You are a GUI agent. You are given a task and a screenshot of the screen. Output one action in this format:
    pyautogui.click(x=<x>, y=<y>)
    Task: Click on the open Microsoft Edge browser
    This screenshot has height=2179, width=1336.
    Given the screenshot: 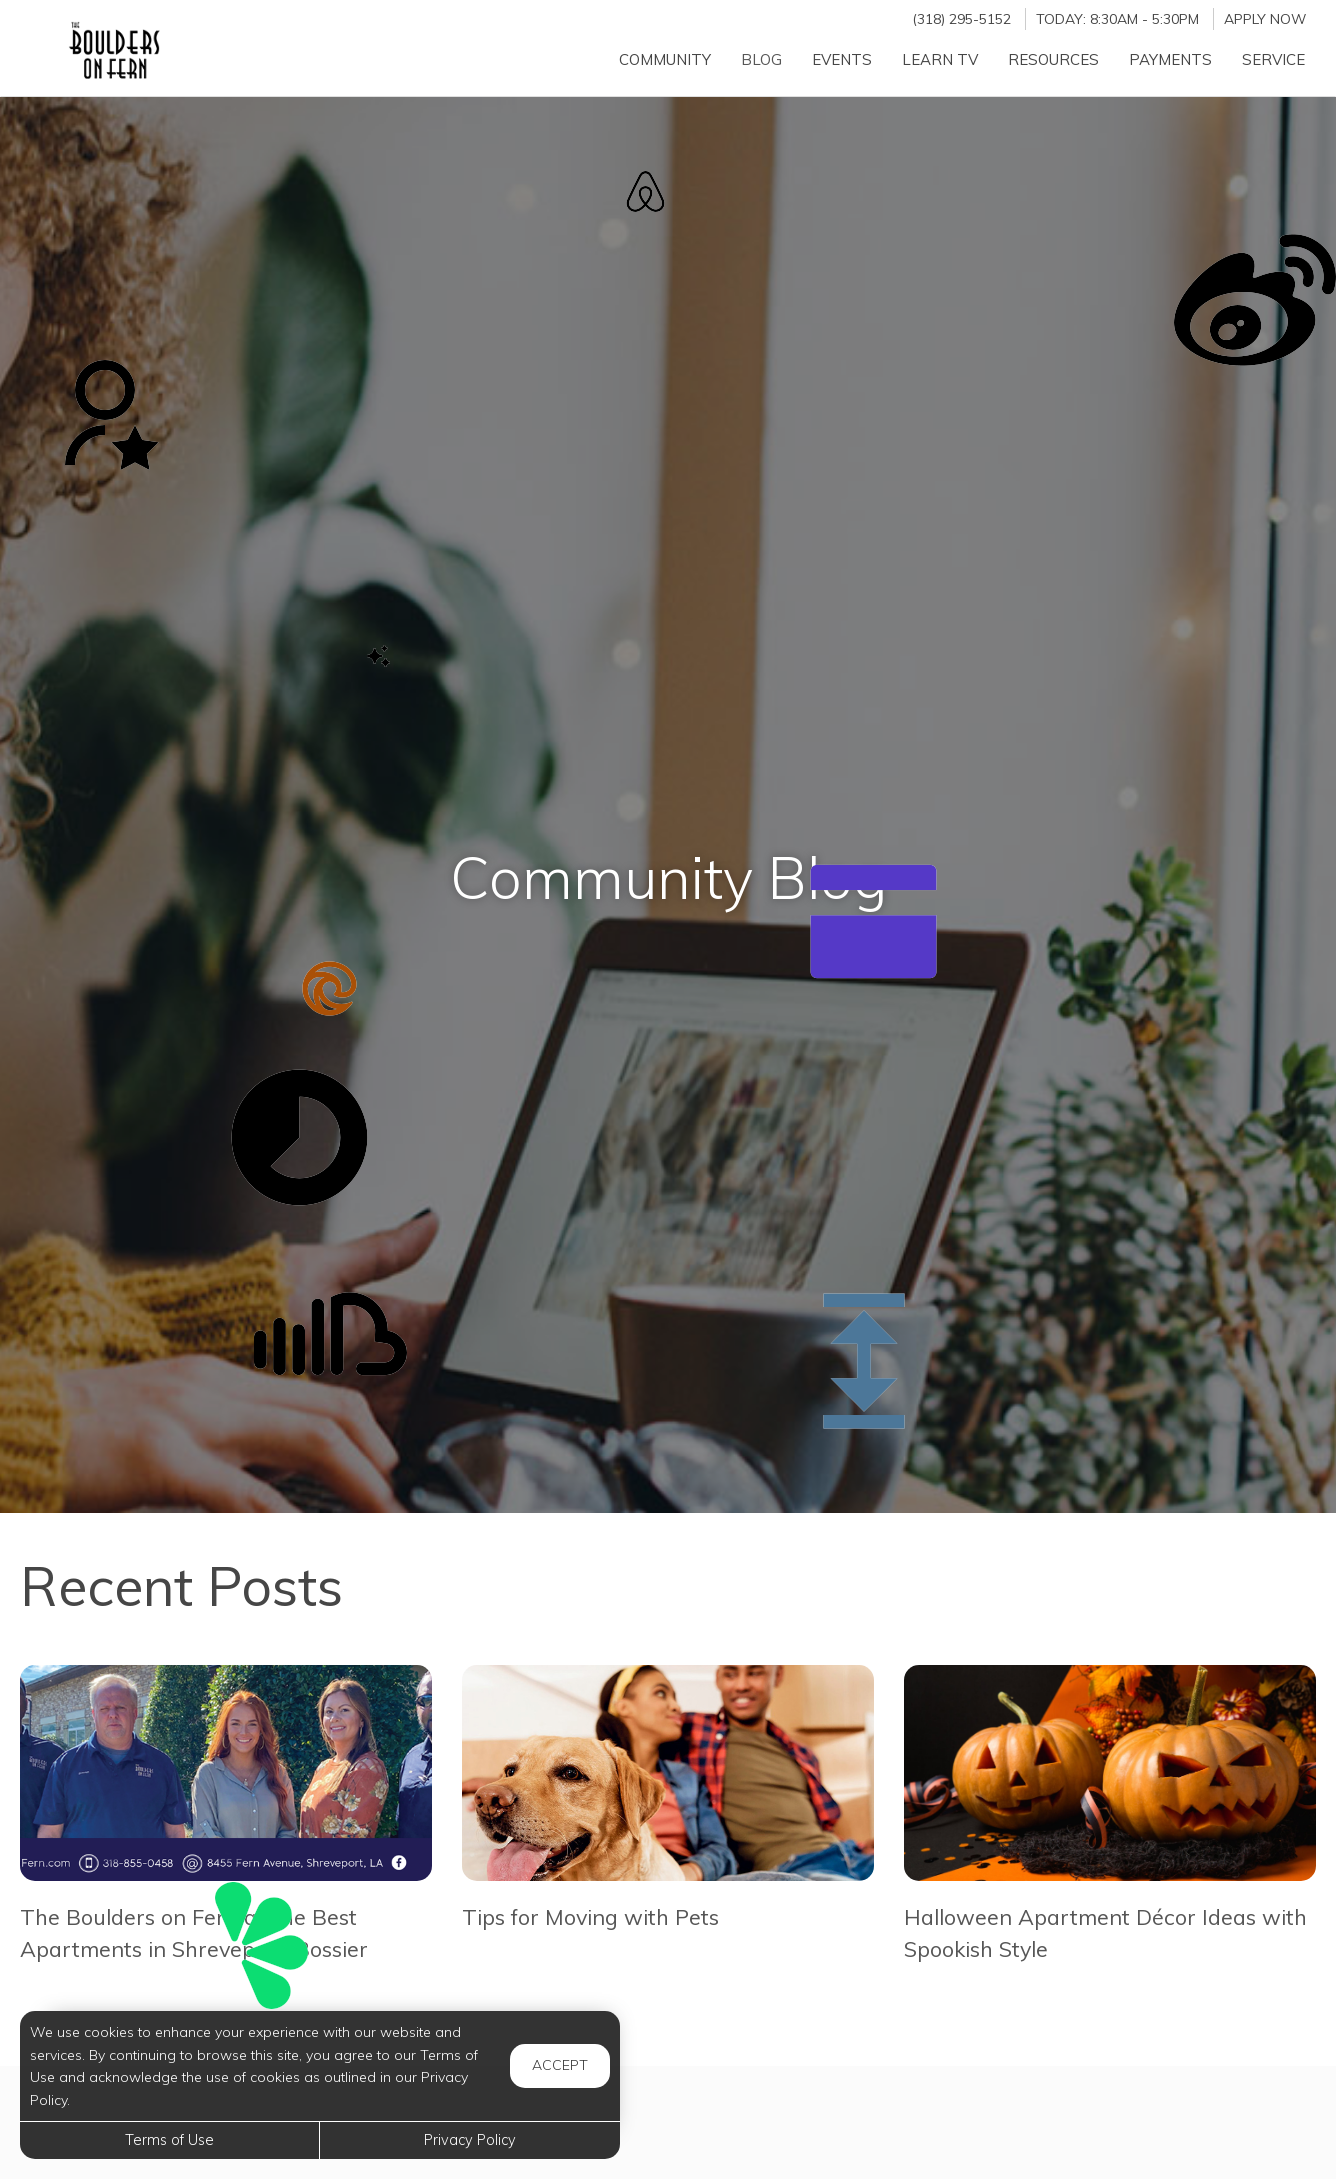 What is the action you would take?
    pyautogui.click(x=329, y=988)
    